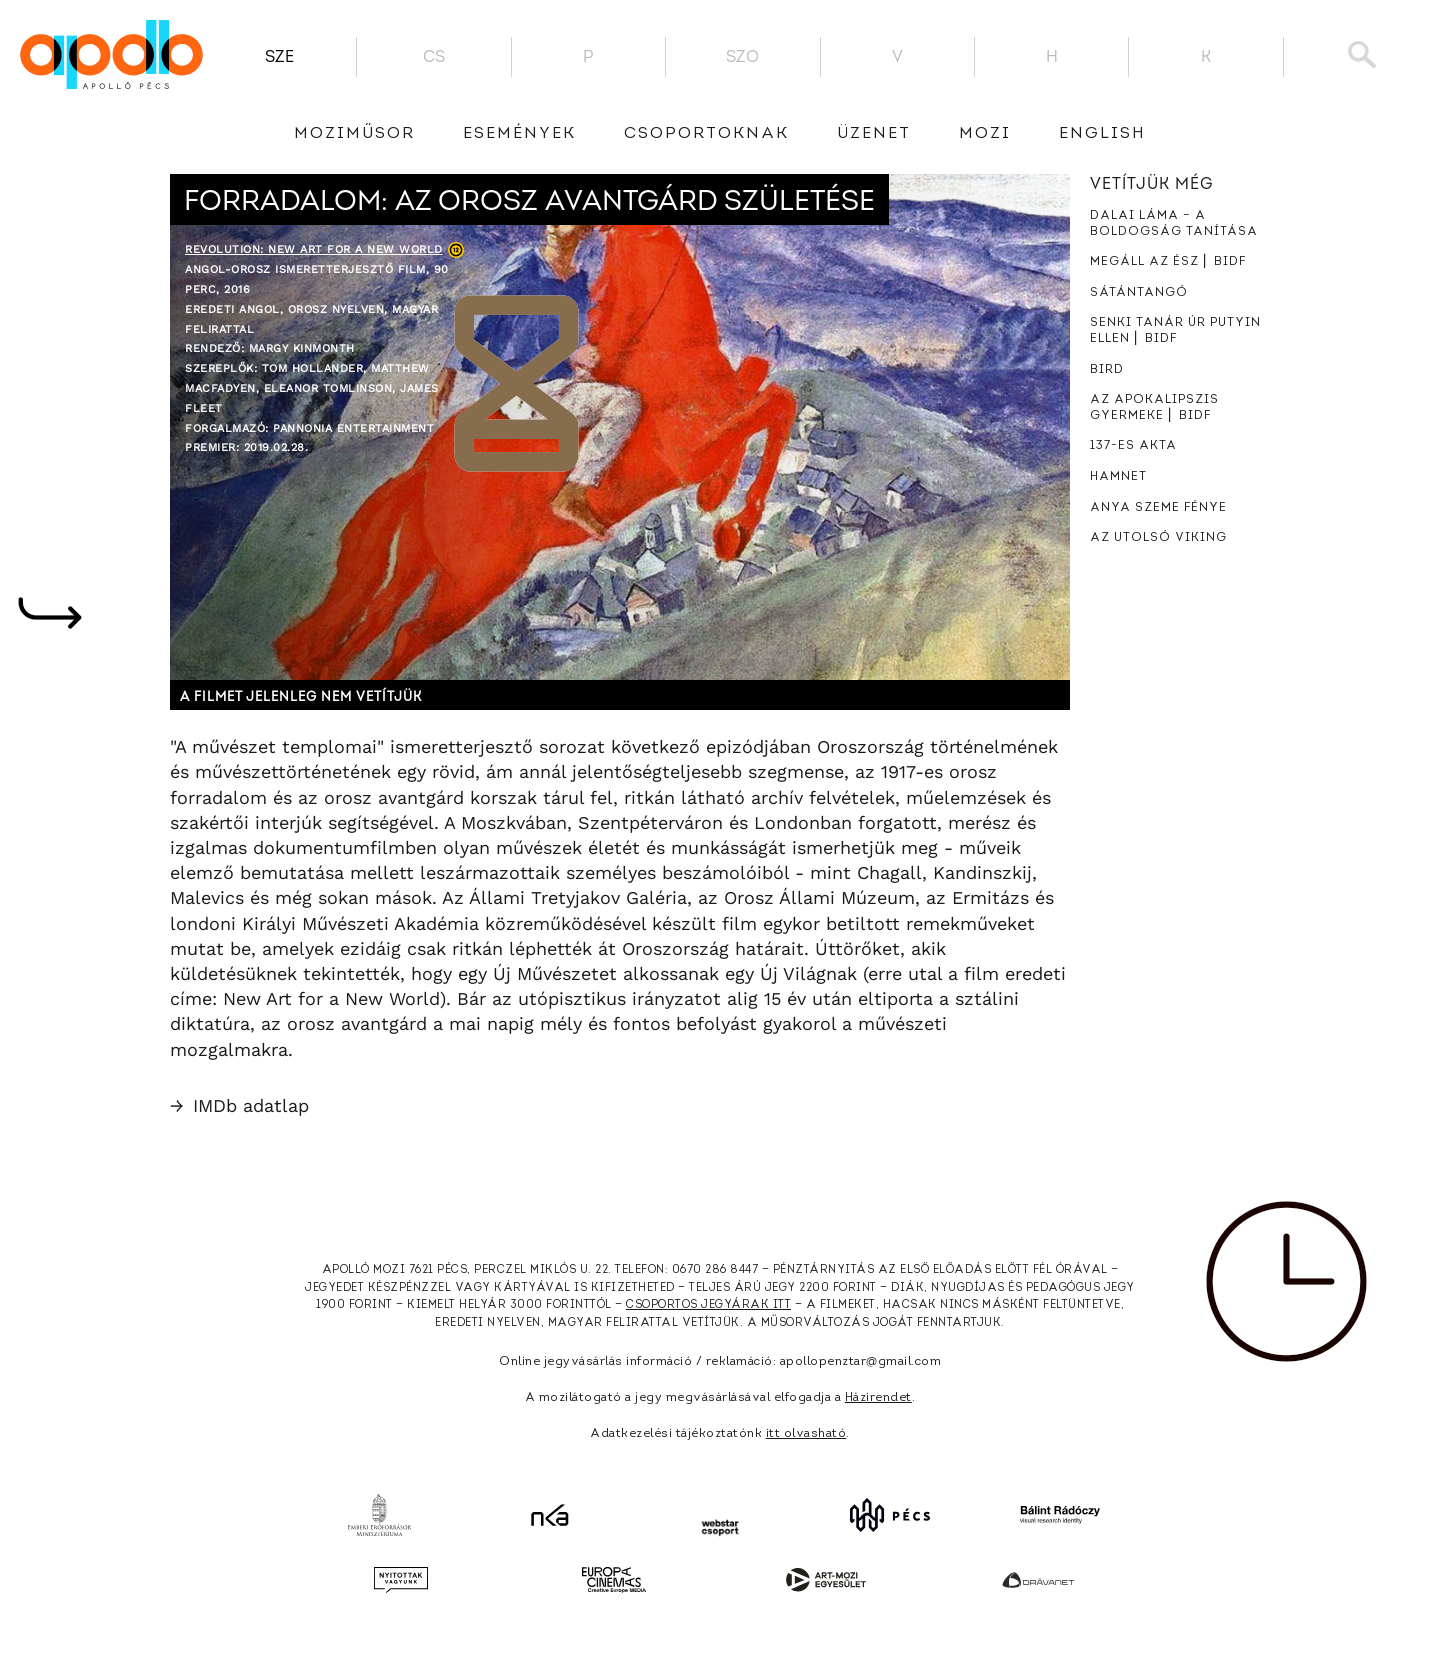 The width and height of the screenshot is (1440, 1673). What do you see at coordinates (1286, 1281) in the screenshot?
I see `view current time` at bounding box center [1286, 1281].